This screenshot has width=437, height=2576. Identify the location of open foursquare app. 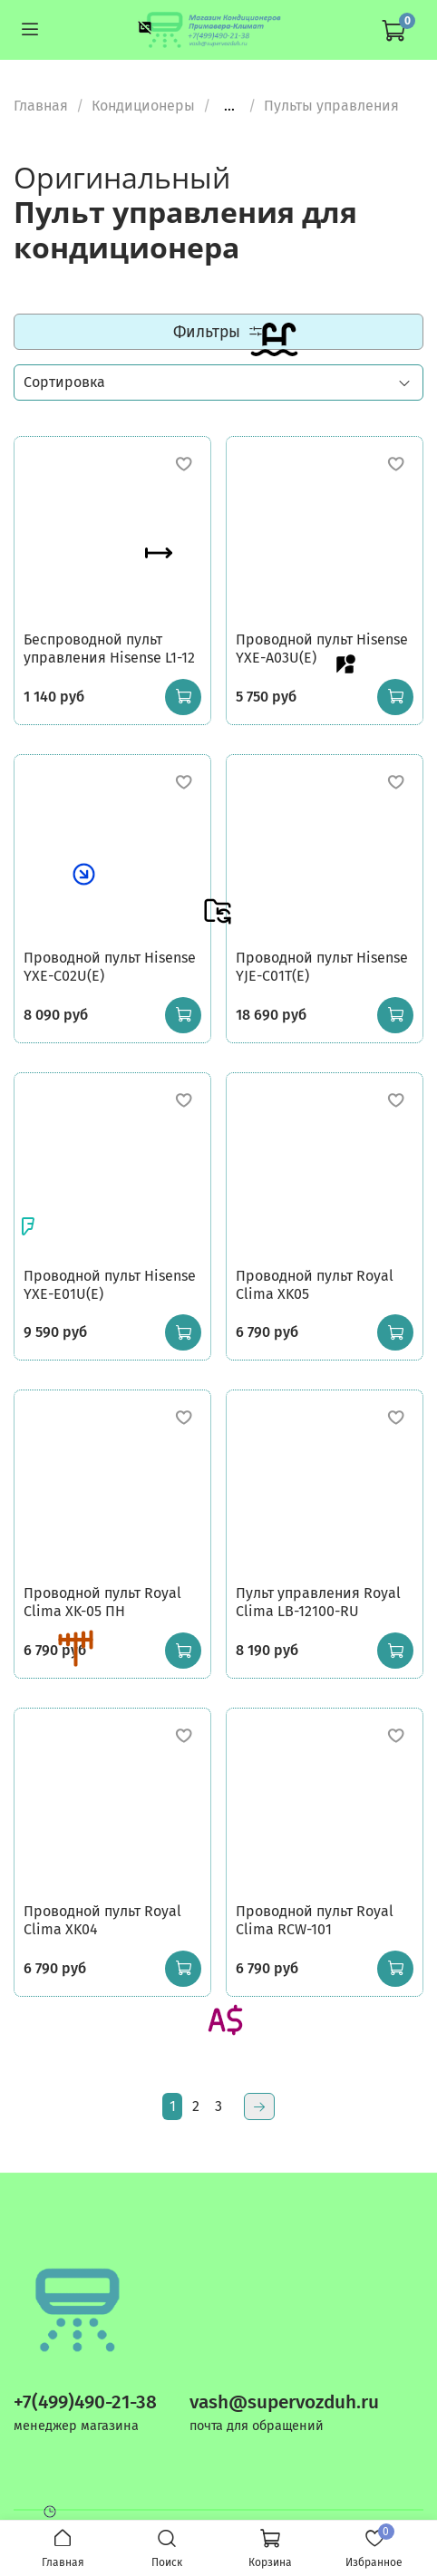
(28, 1226).